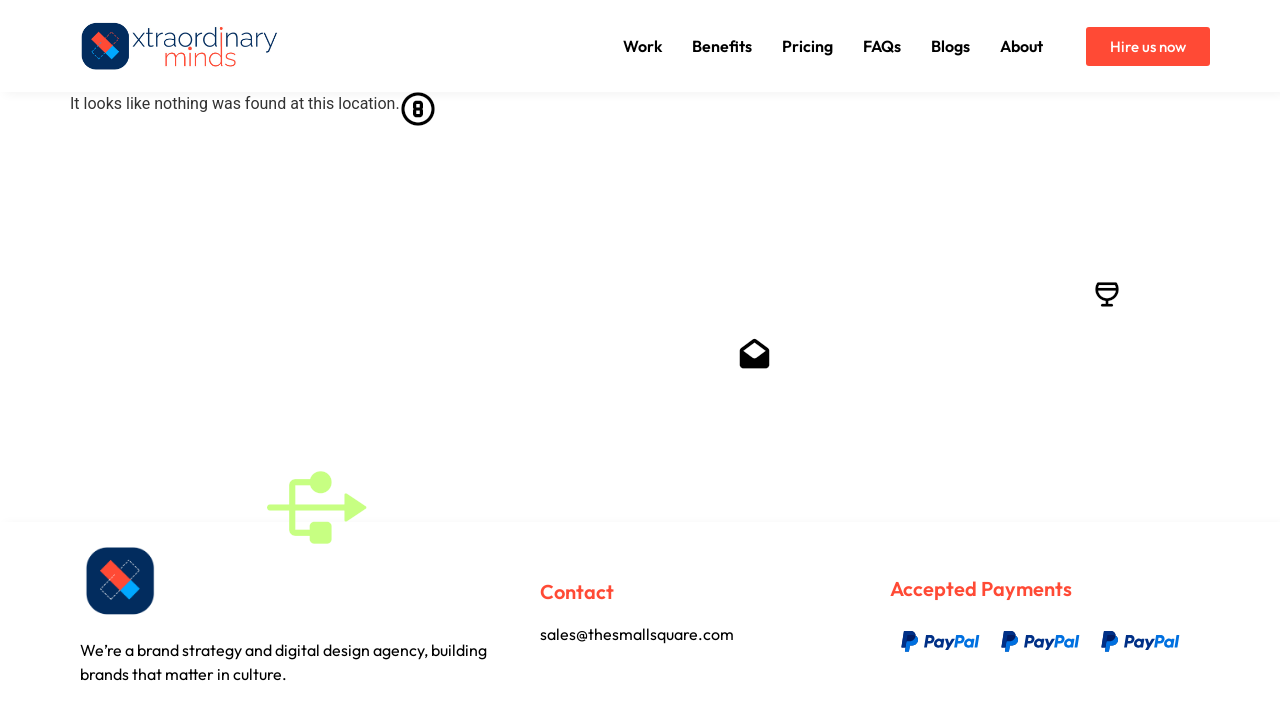 The width and height of the screenshot is (1280, 720). Describe the element at coordinates (317, 507) in the screenshot. I see `connect a usb device` at that location.